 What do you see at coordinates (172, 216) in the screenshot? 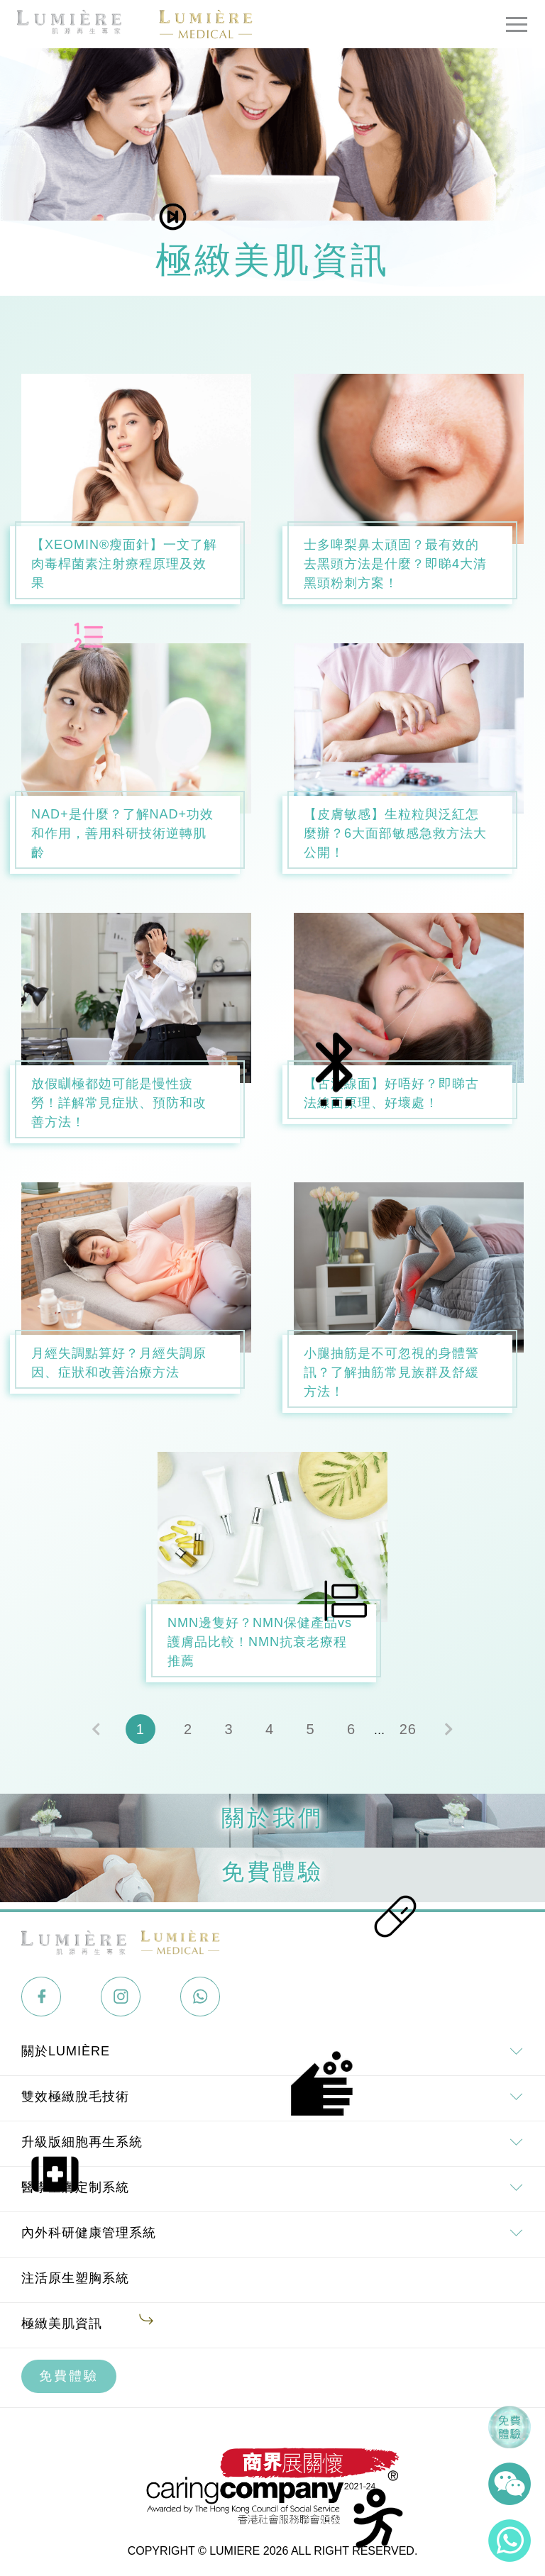
I see `skip to the next track or media item` at bounding box center [172, 216].